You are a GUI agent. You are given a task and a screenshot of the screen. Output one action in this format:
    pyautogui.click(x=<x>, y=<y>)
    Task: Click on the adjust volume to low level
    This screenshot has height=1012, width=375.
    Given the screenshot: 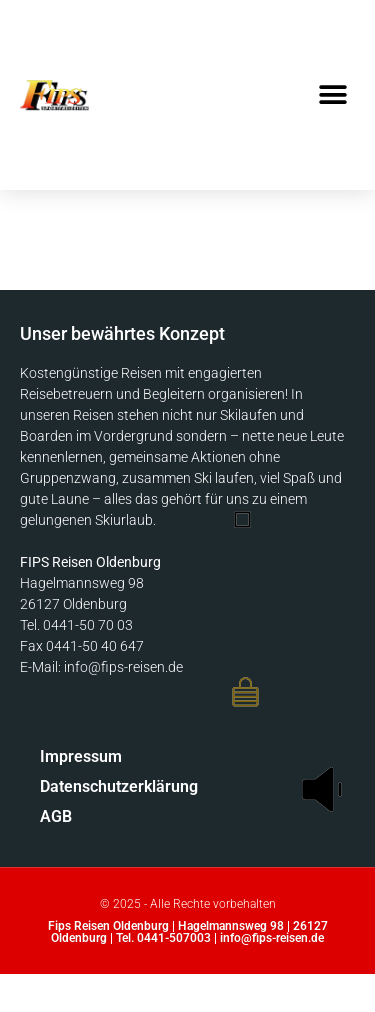 What is the action you would take?
    pyautogui.click(x=324, y=789)
    